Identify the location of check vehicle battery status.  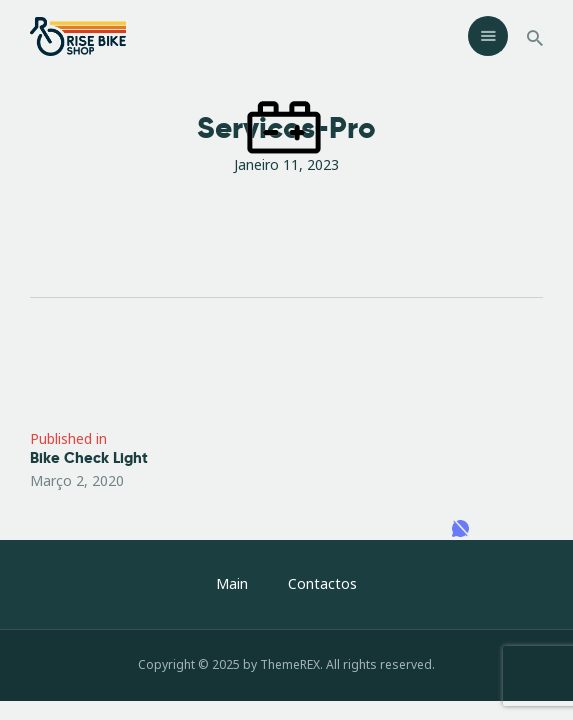
(284, 130).